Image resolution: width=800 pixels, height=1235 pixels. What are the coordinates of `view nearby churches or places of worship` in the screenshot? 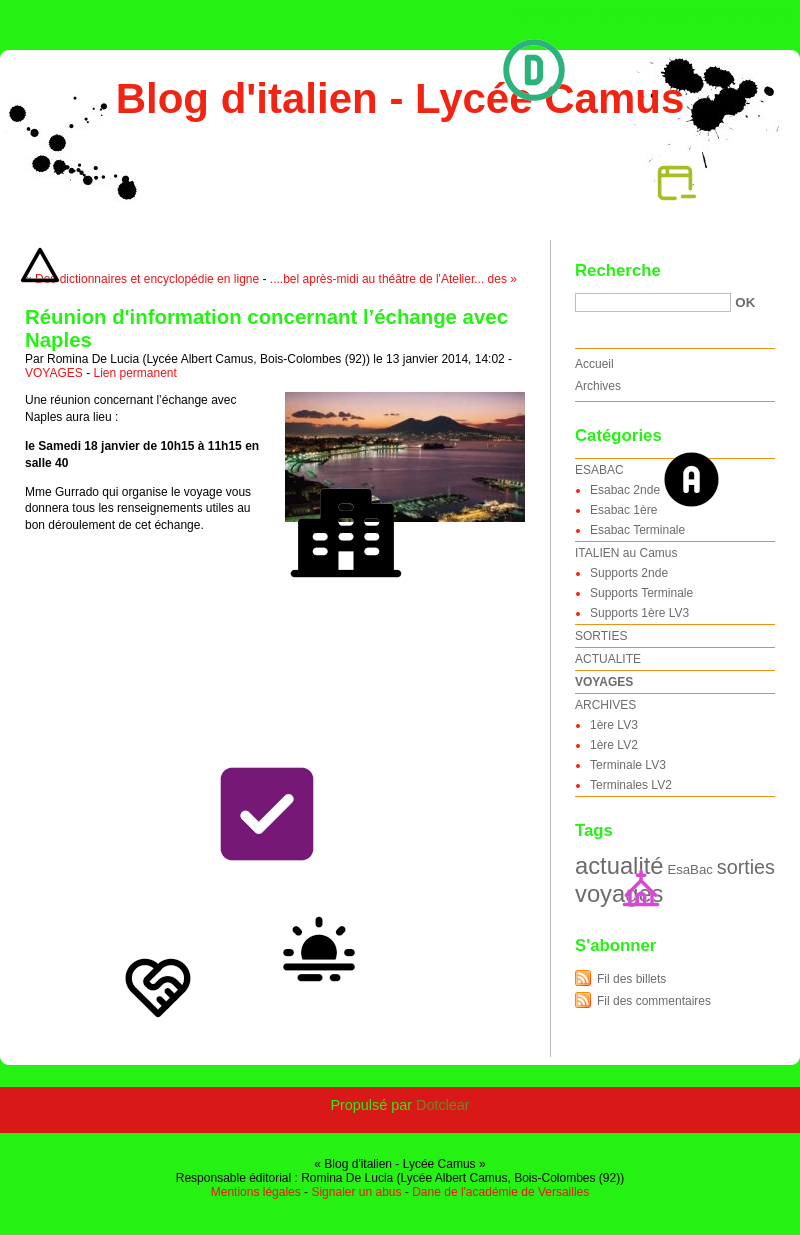 It's located at (641, 888).